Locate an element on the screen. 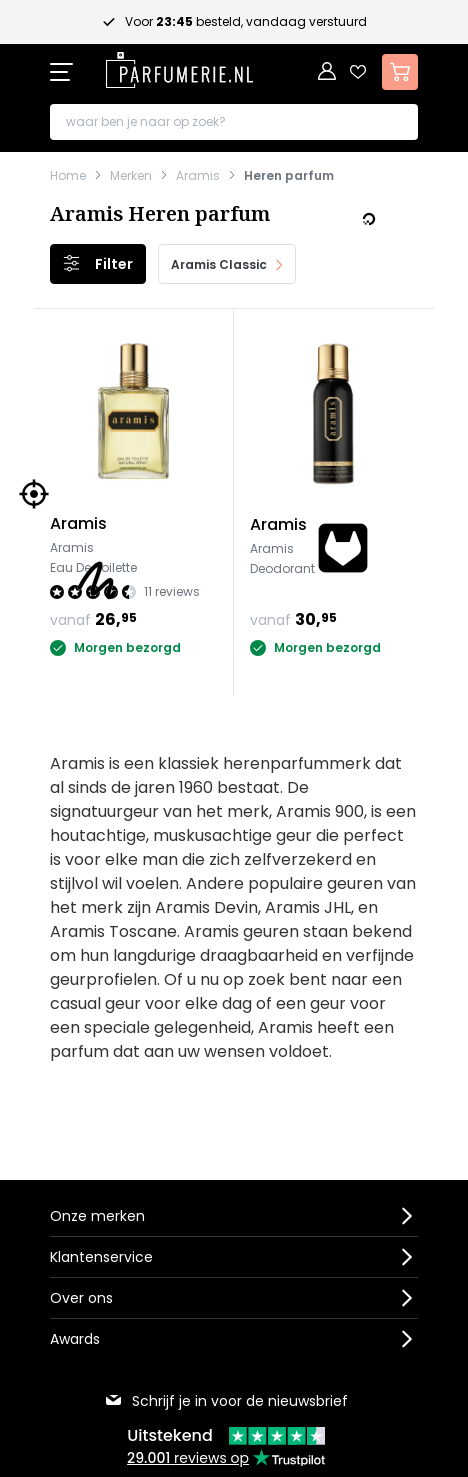 The image size is (468, 1477). center or focus on current location is located at coordinates (34, 494).